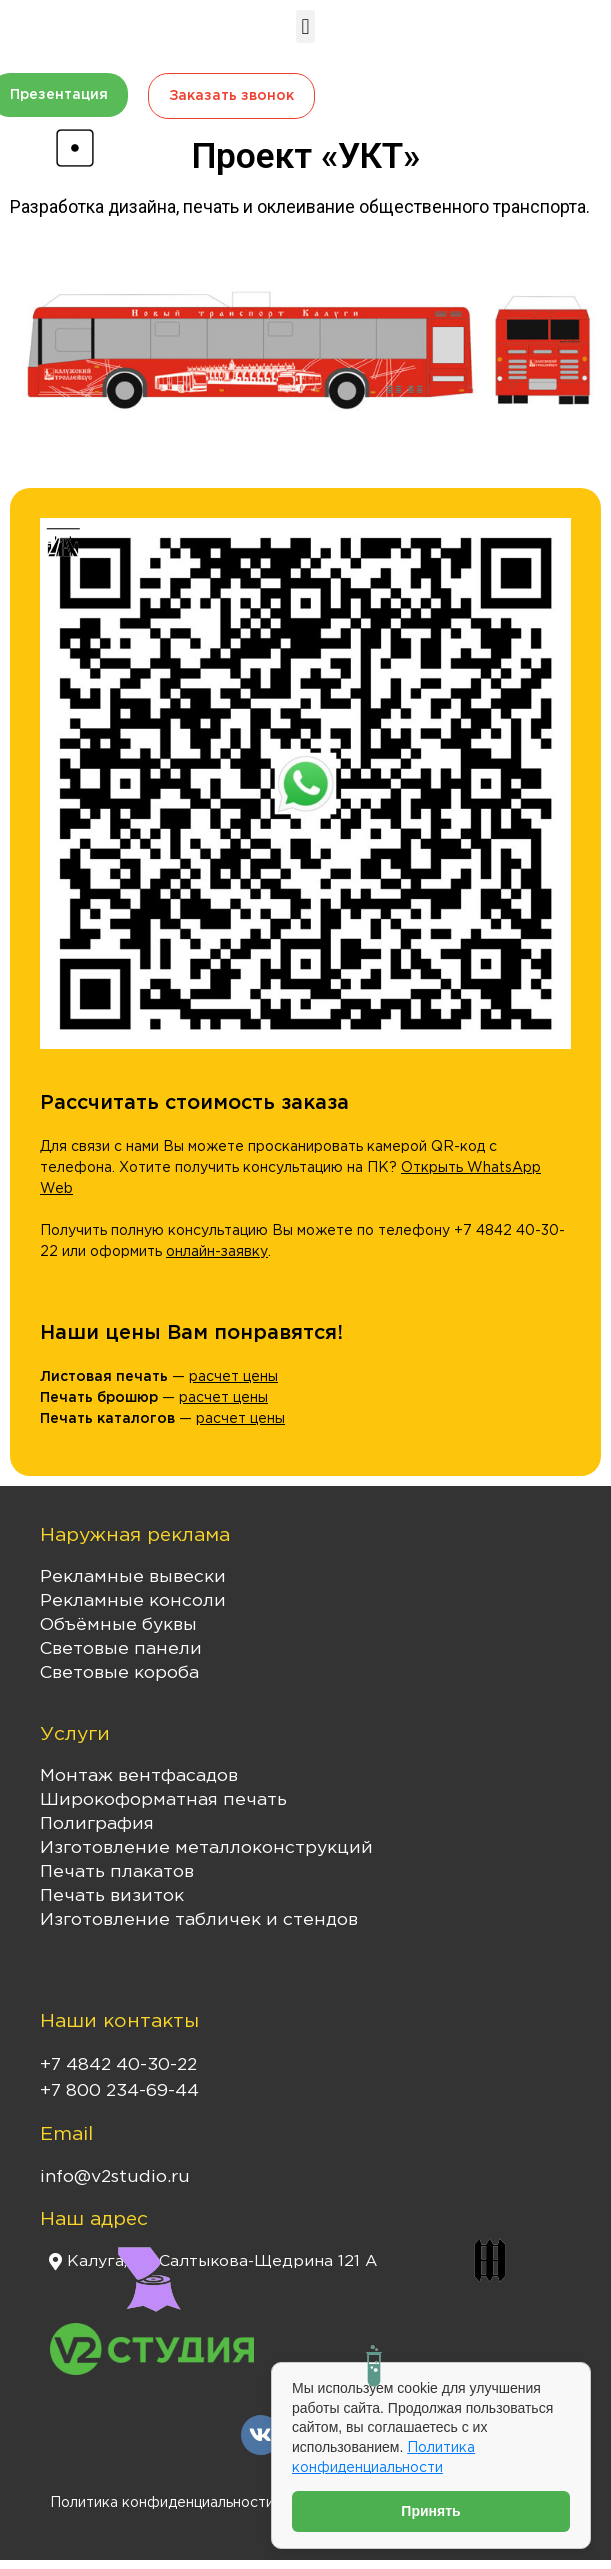 Image resolution: width=611 pixels, height=2569 pixels. What do you see at coordinates (149, 2279) in the screenshot?
I see `logging or deforestation activity indicator` at bounding box center [149, 2279].